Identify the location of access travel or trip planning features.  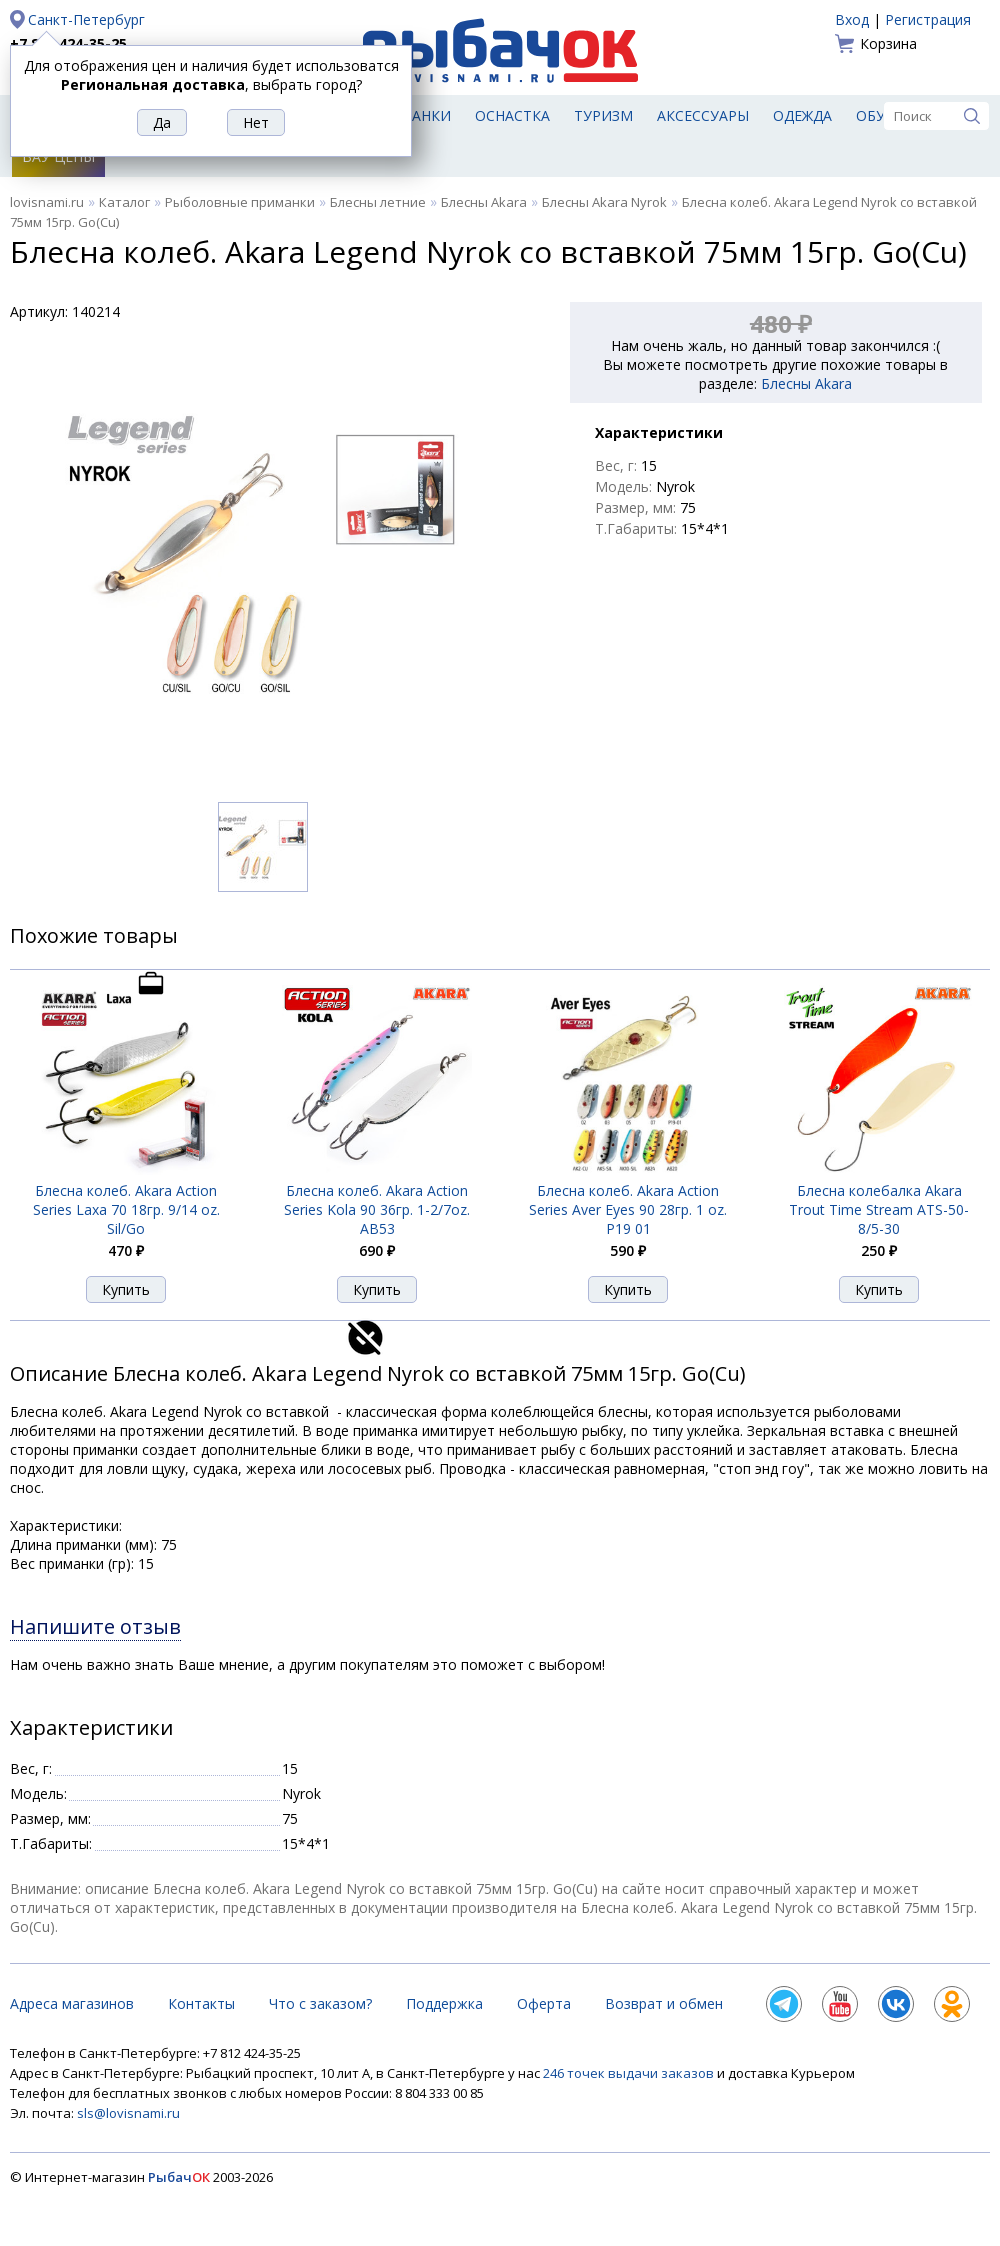
(151, 984).